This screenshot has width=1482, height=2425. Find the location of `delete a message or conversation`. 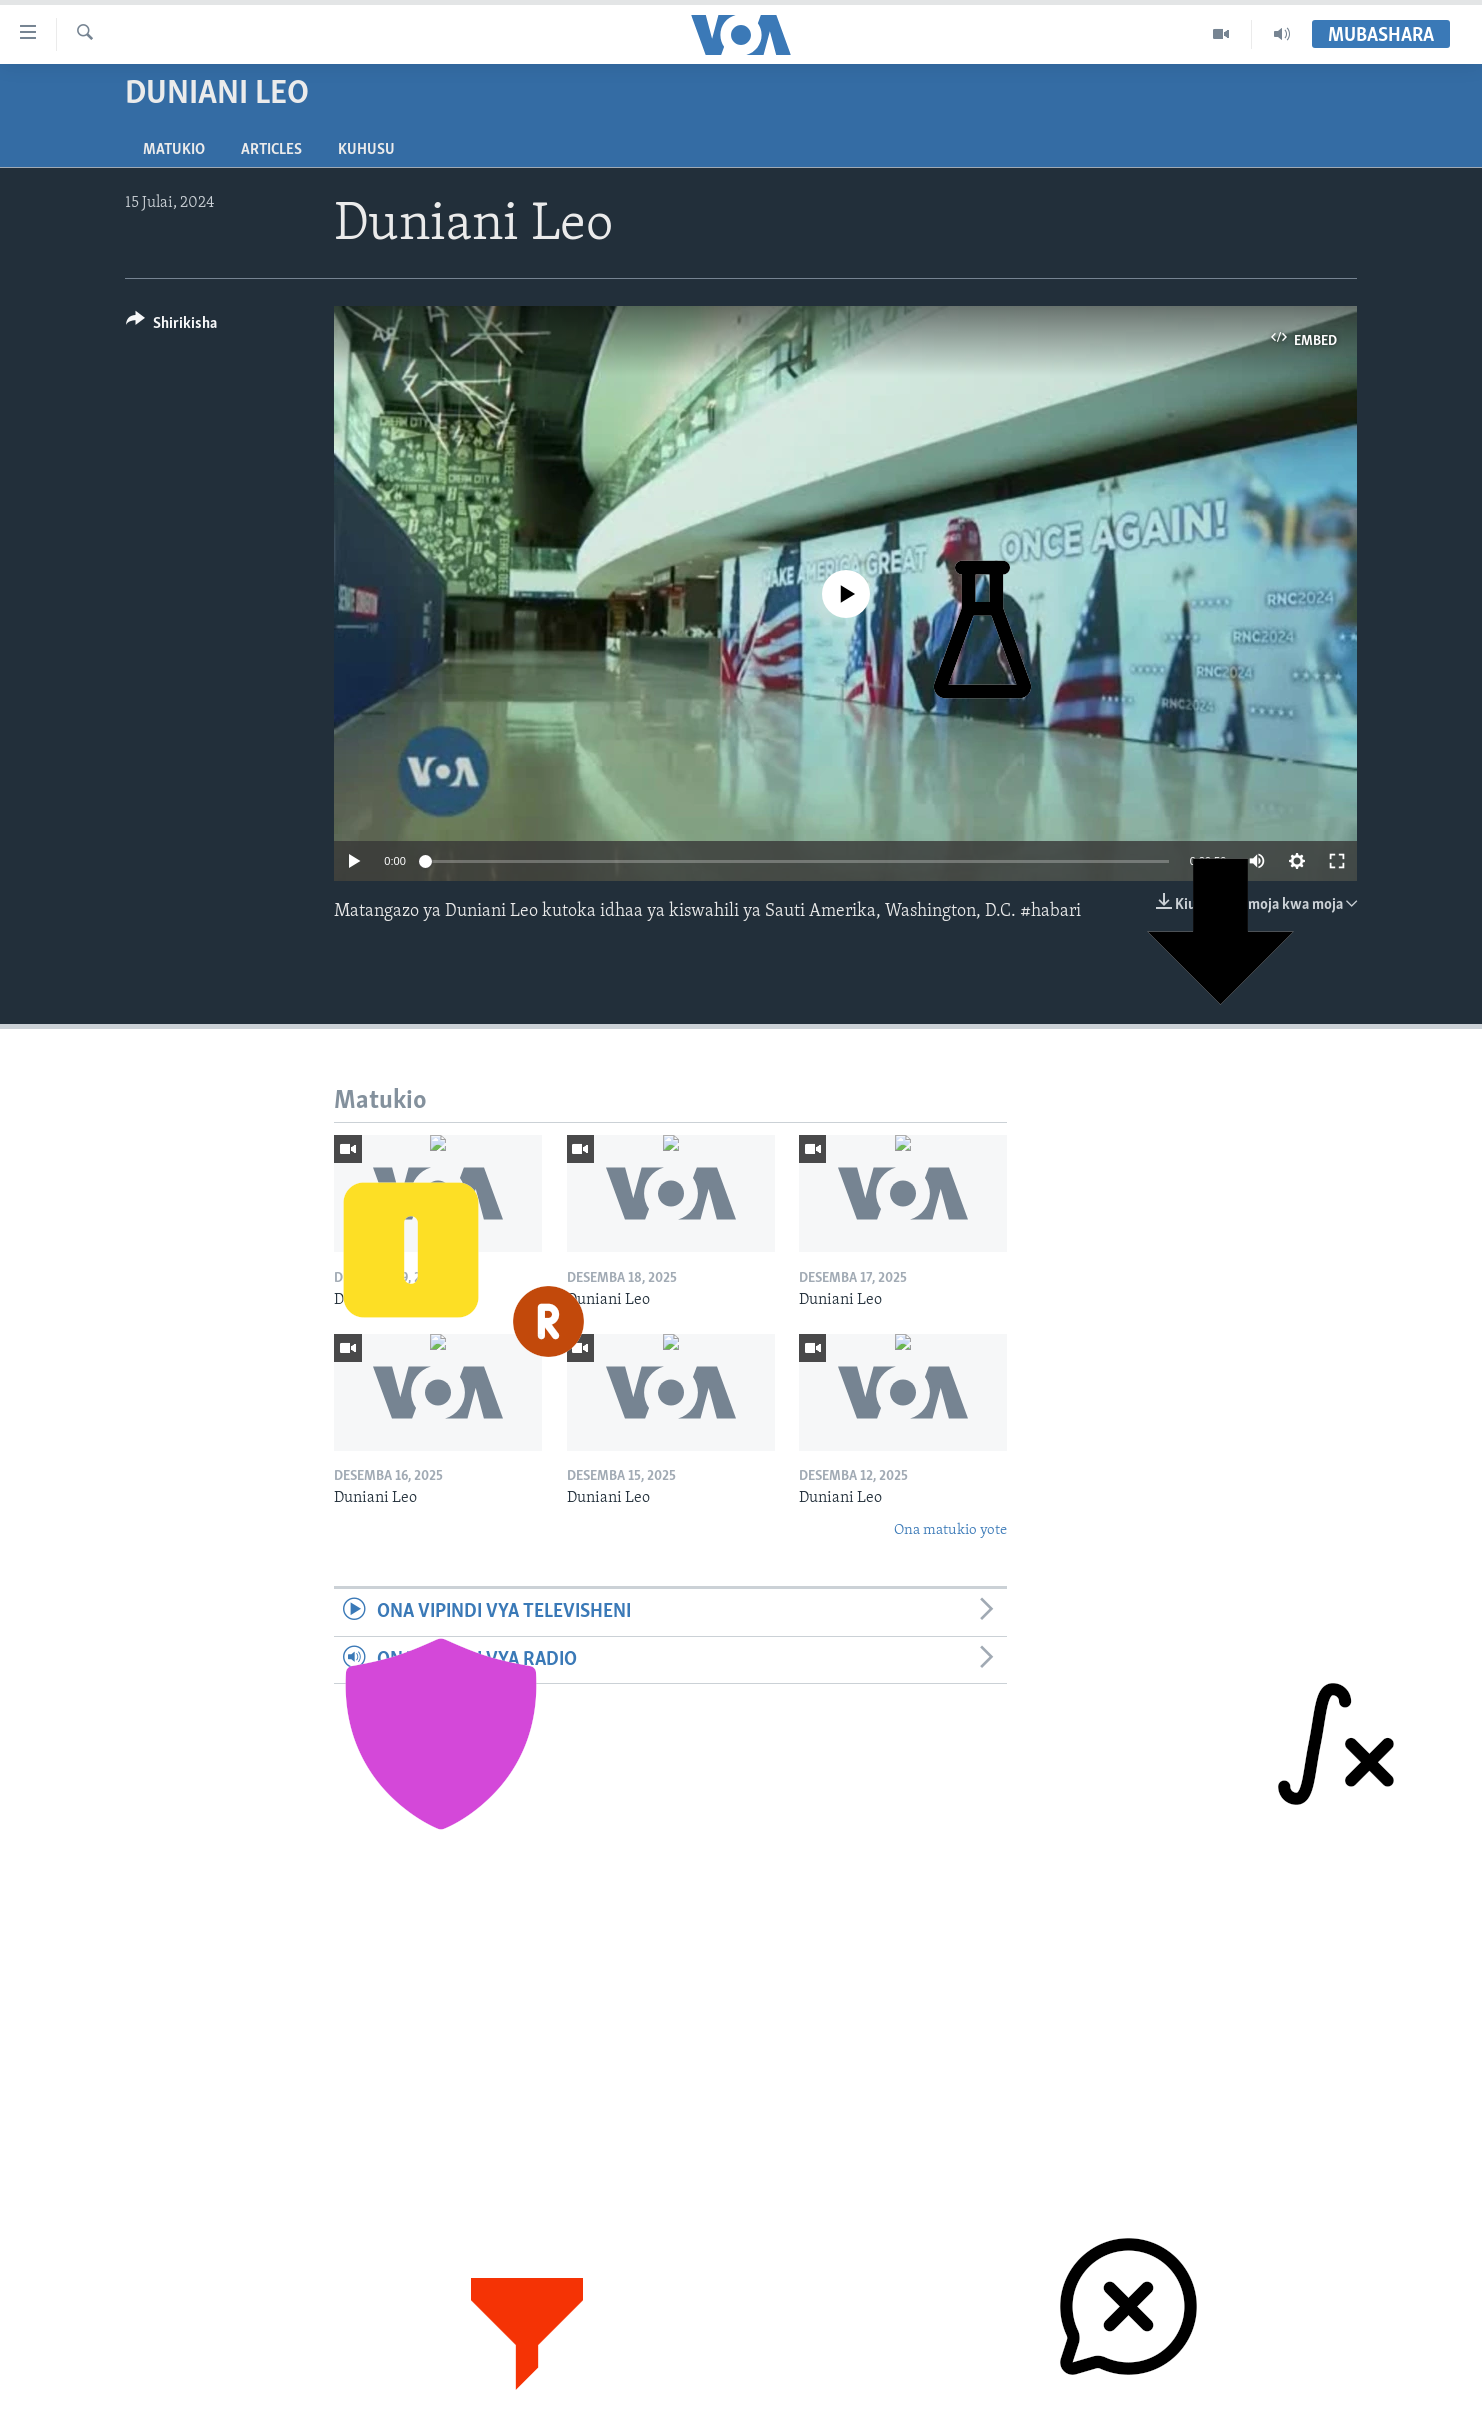

delete a message or conversation is located at coordinates (1128, 2306).